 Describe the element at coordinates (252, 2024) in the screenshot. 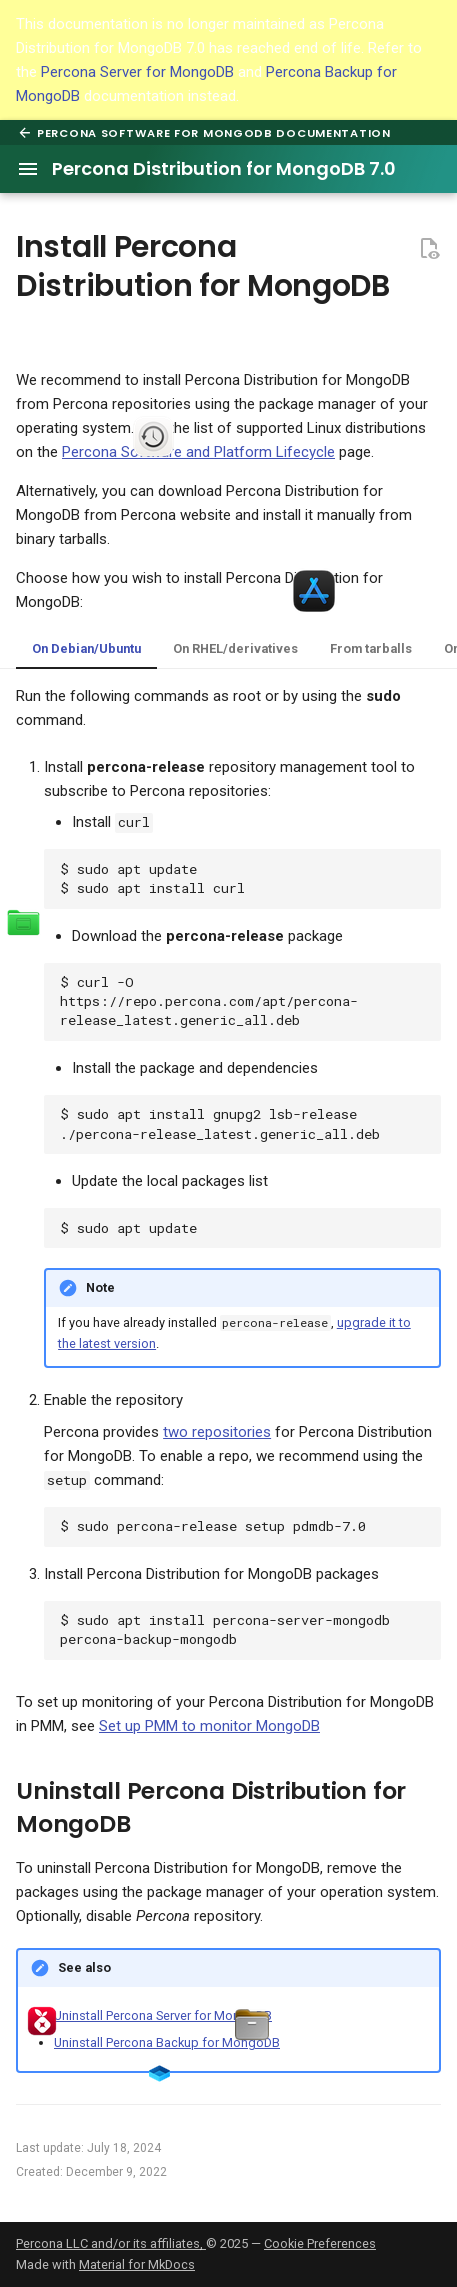

I see `open file manager application` at that location.